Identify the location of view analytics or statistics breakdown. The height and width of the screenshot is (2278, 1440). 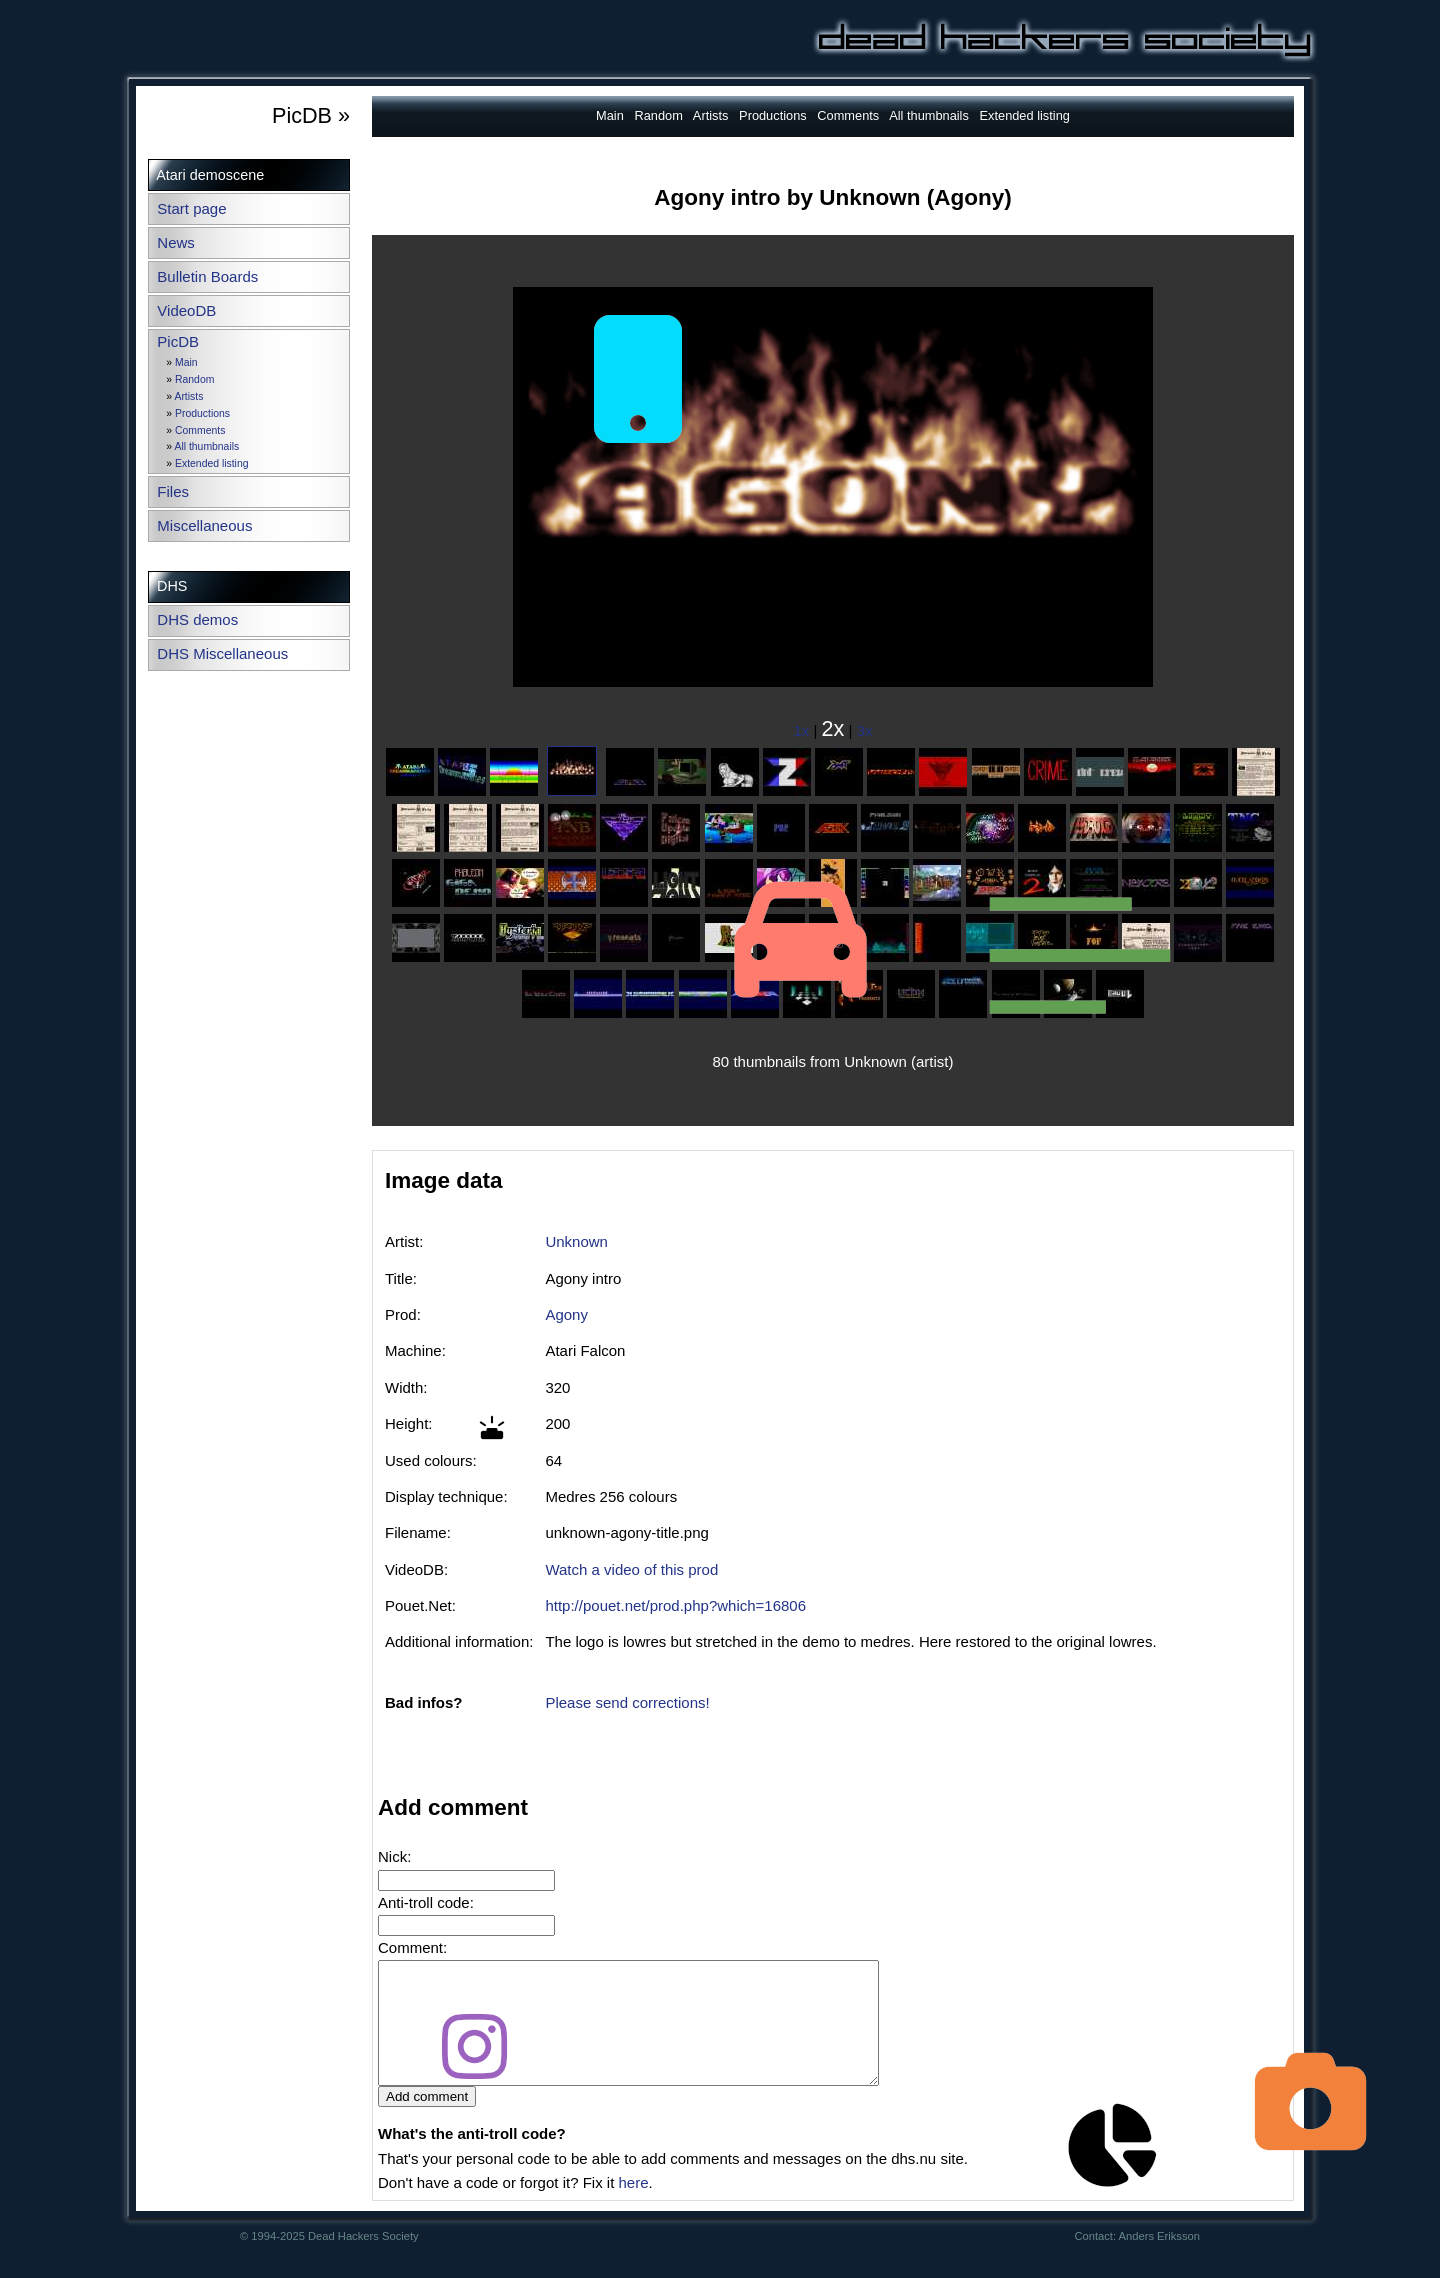
(1110, 2145).